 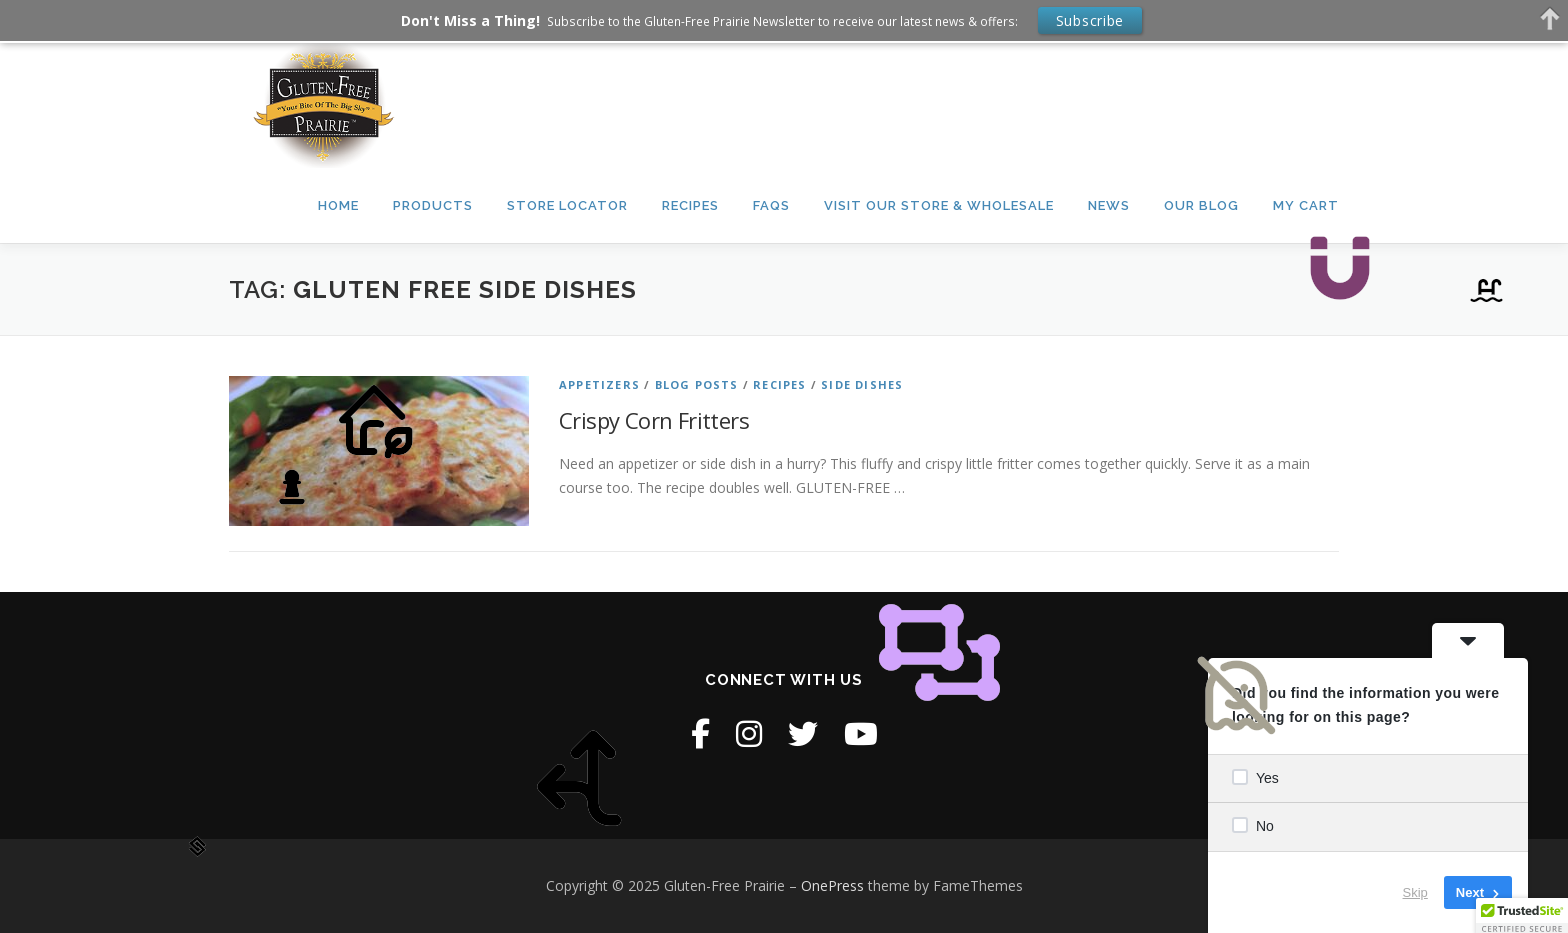 What do you see at coordinates (197, 846) in the screenshot?
I see `staylinked company logo` at bounding box center [197, 846].